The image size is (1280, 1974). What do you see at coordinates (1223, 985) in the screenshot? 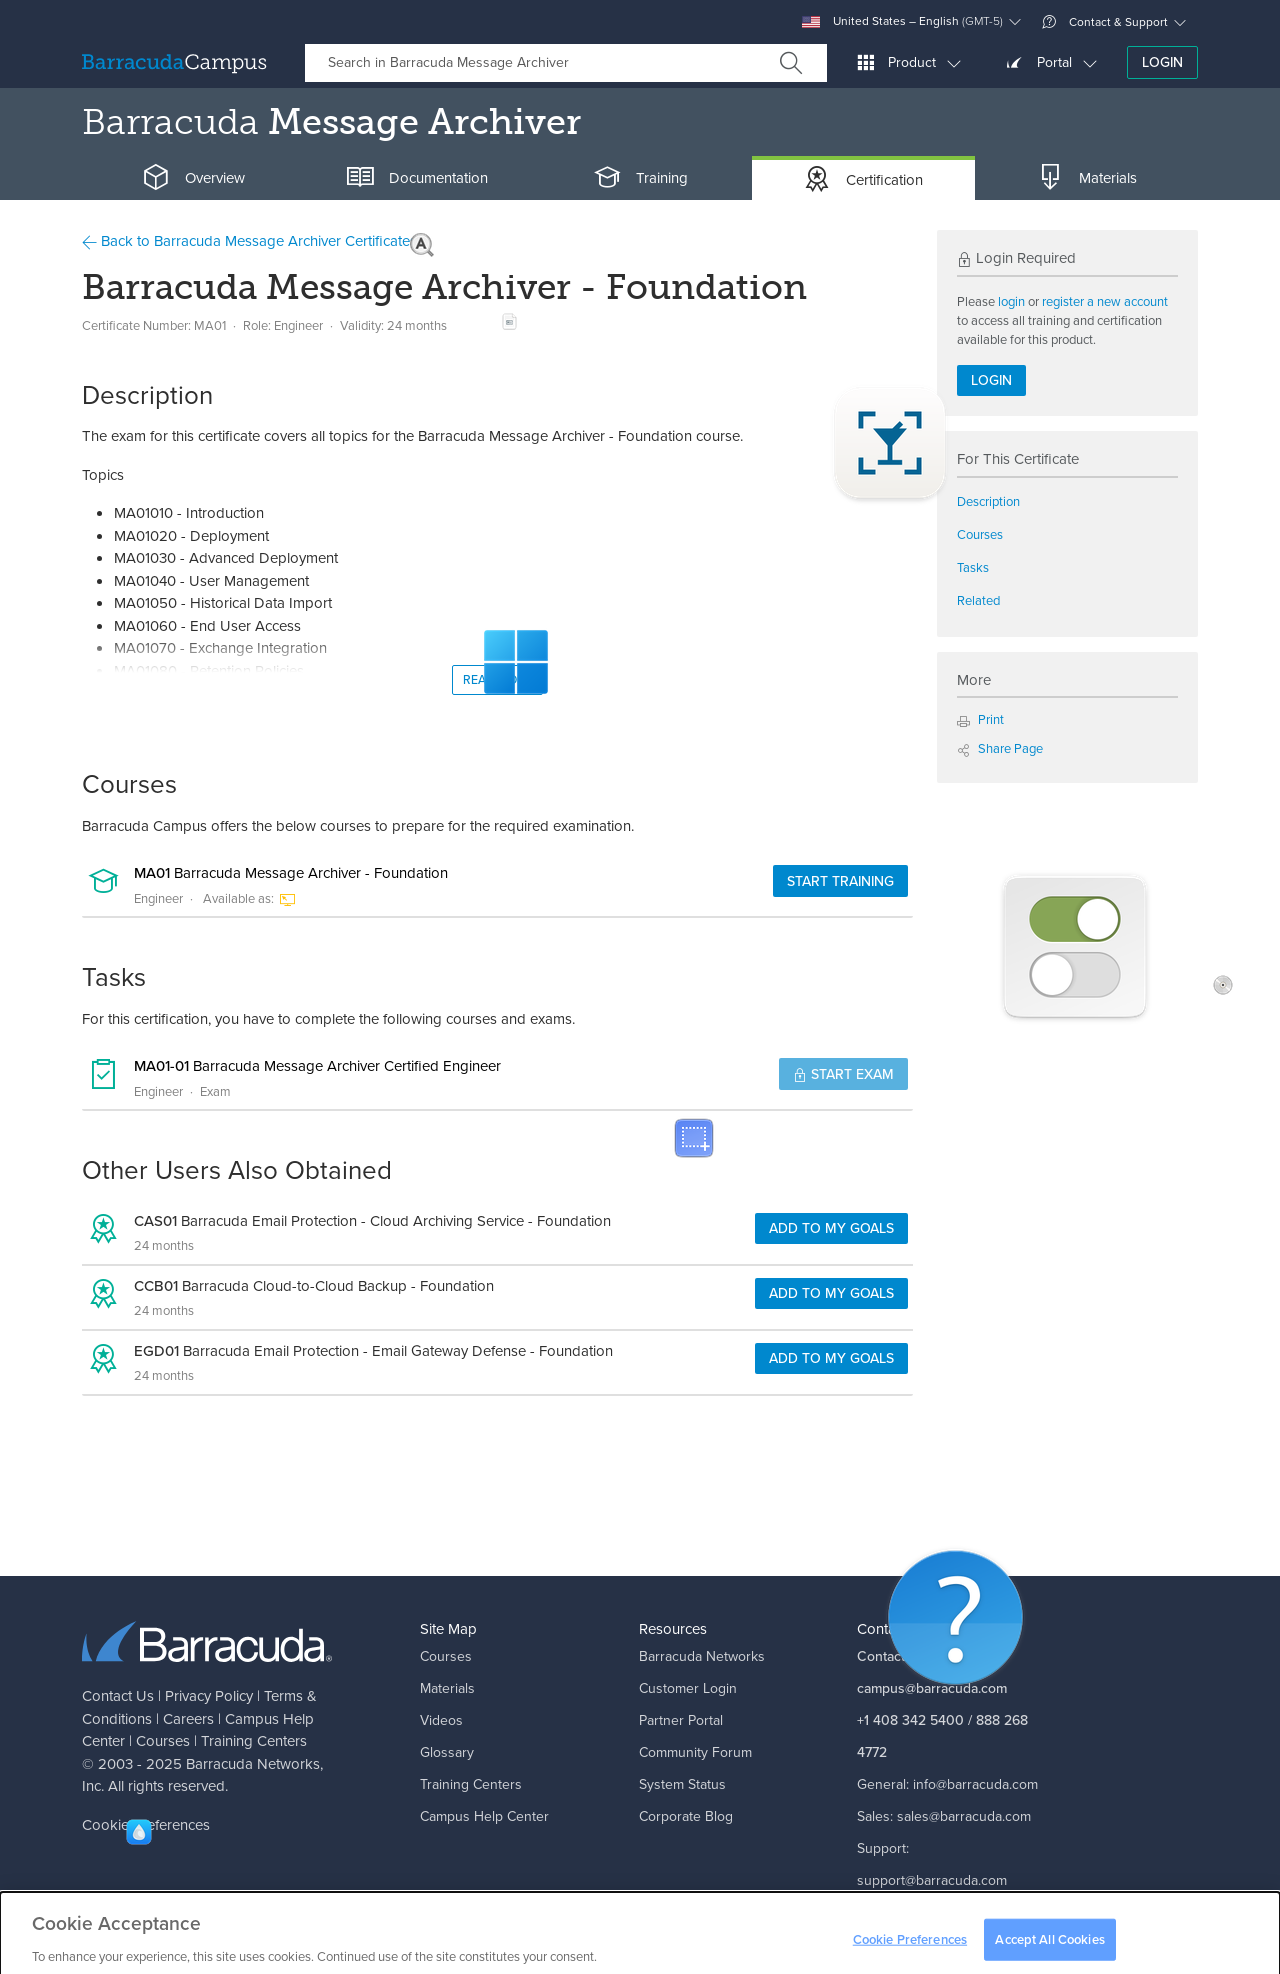
I see `access CD/DVD drive` at bounding box center [1223, 985].